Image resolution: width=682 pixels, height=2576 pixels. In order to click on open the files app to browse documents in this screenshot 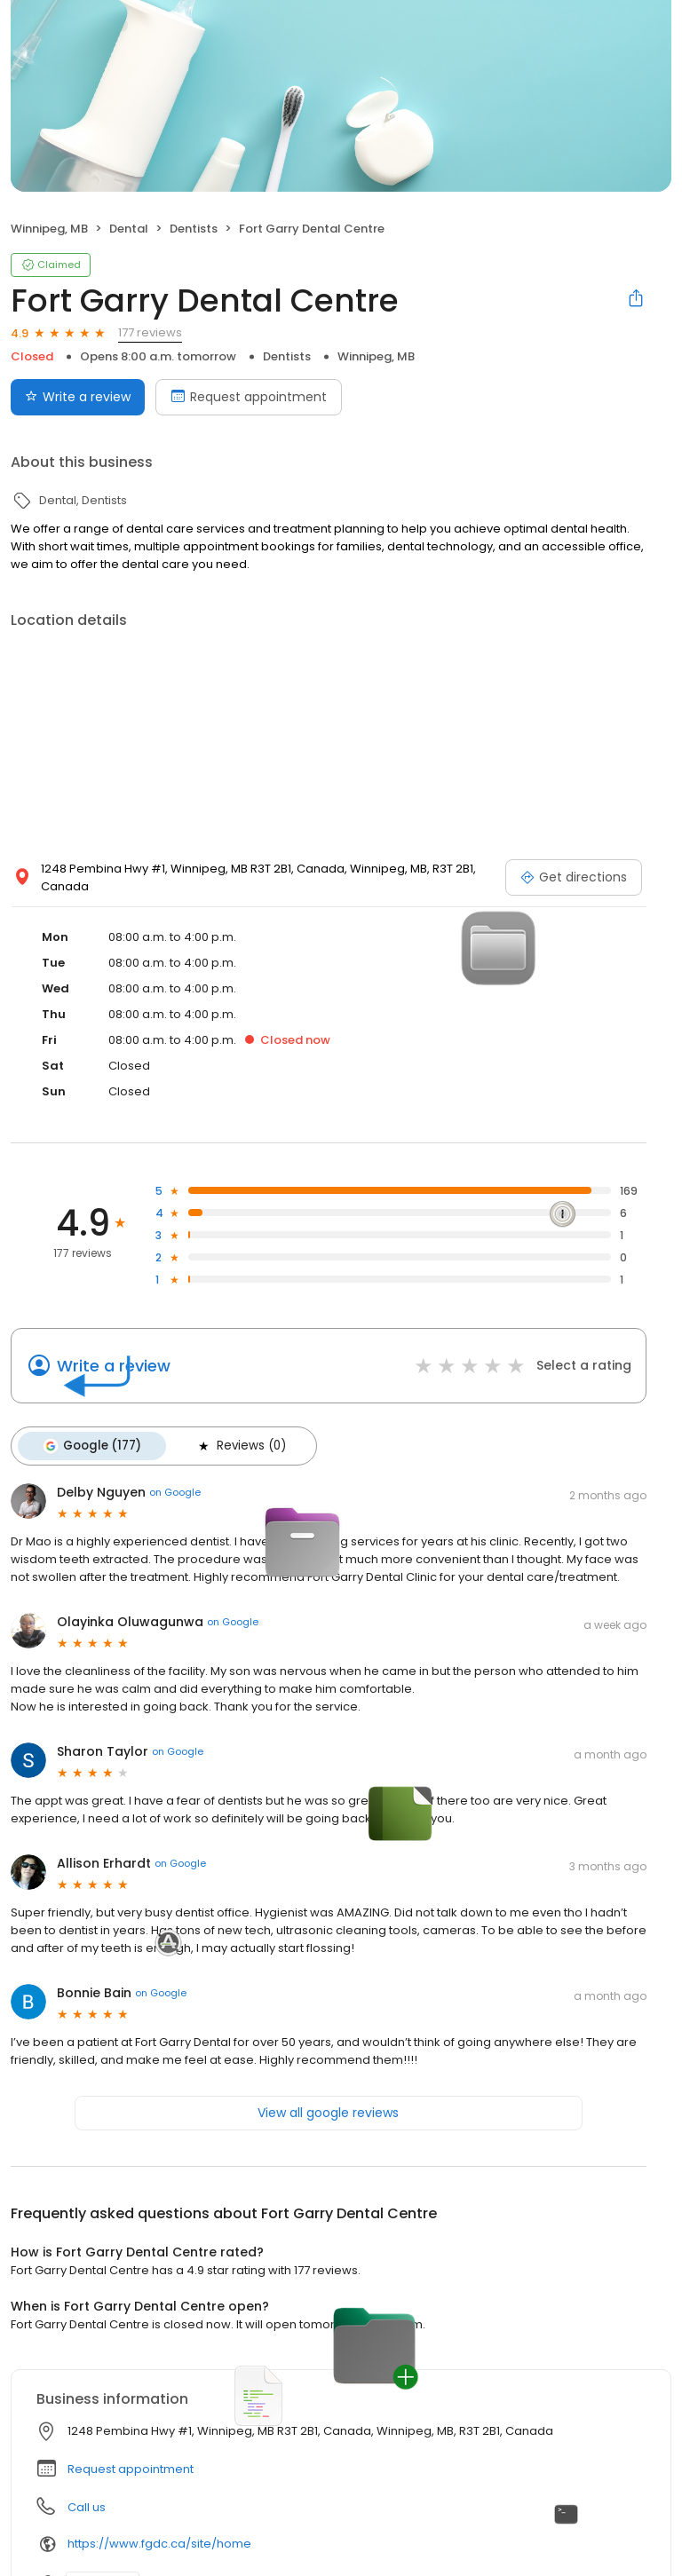, I will do `click(498, 948)`.